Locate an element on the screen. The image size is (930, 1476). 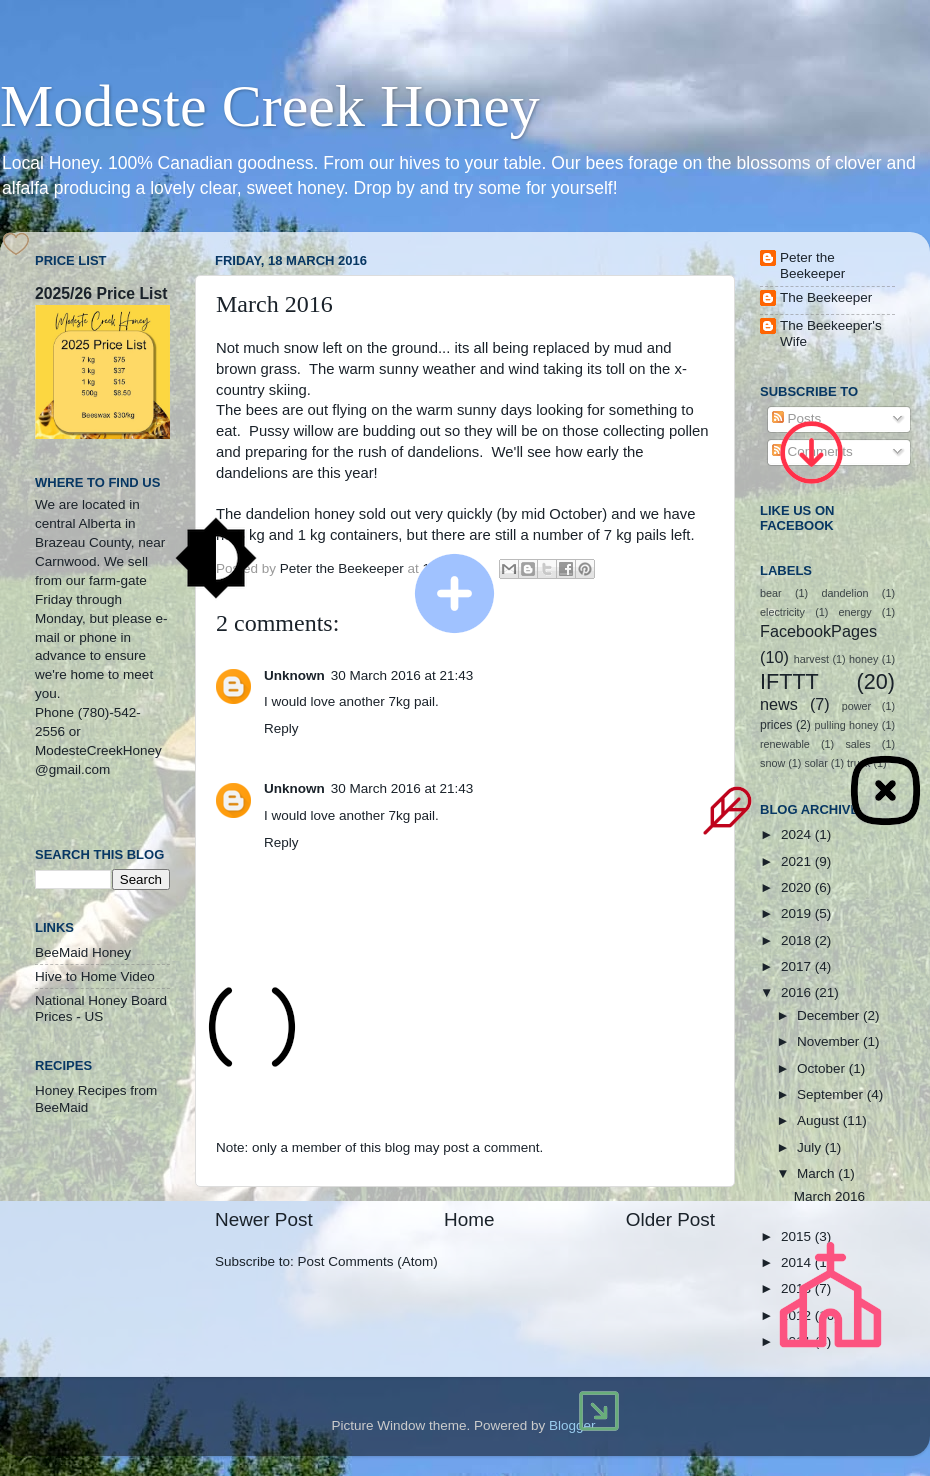
adjust screen brightness level is located at coordinates (216, 558).